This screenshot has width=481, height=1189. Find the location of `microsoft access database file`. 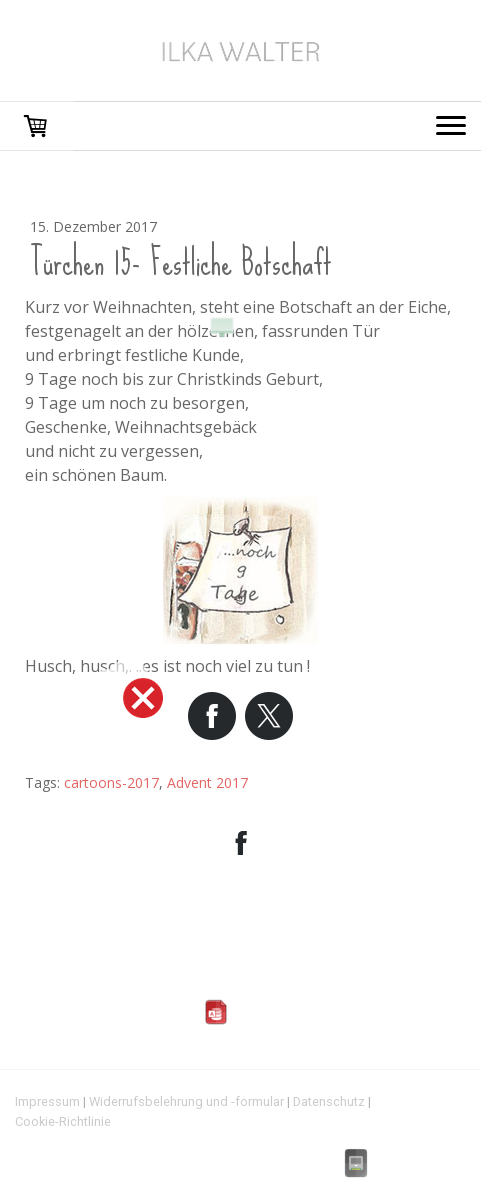

microsoft access database file is located at coordinates (216, 1012).